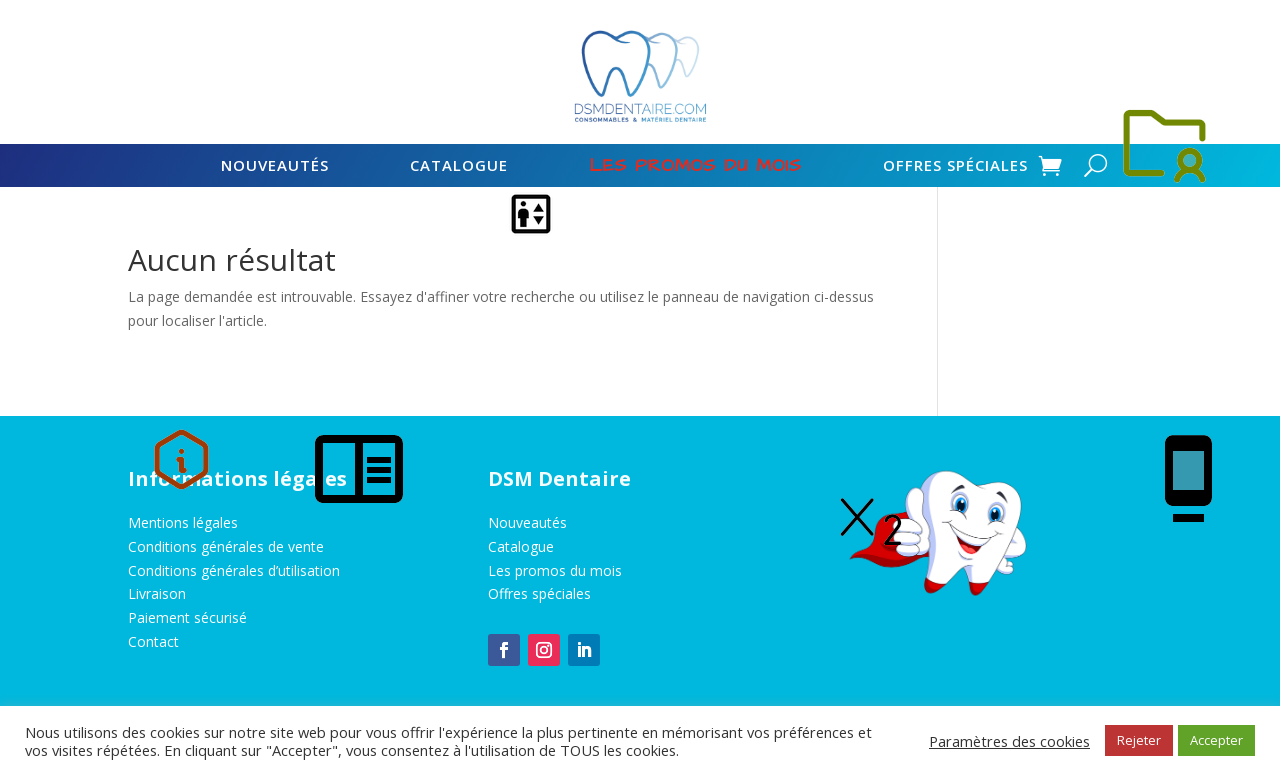 The width and height of the screenshot is (1280, 775). What do you see at coordinates (867, 520) in the screenshot?
I see `format text as subscript` at bounding box center [867, 520].